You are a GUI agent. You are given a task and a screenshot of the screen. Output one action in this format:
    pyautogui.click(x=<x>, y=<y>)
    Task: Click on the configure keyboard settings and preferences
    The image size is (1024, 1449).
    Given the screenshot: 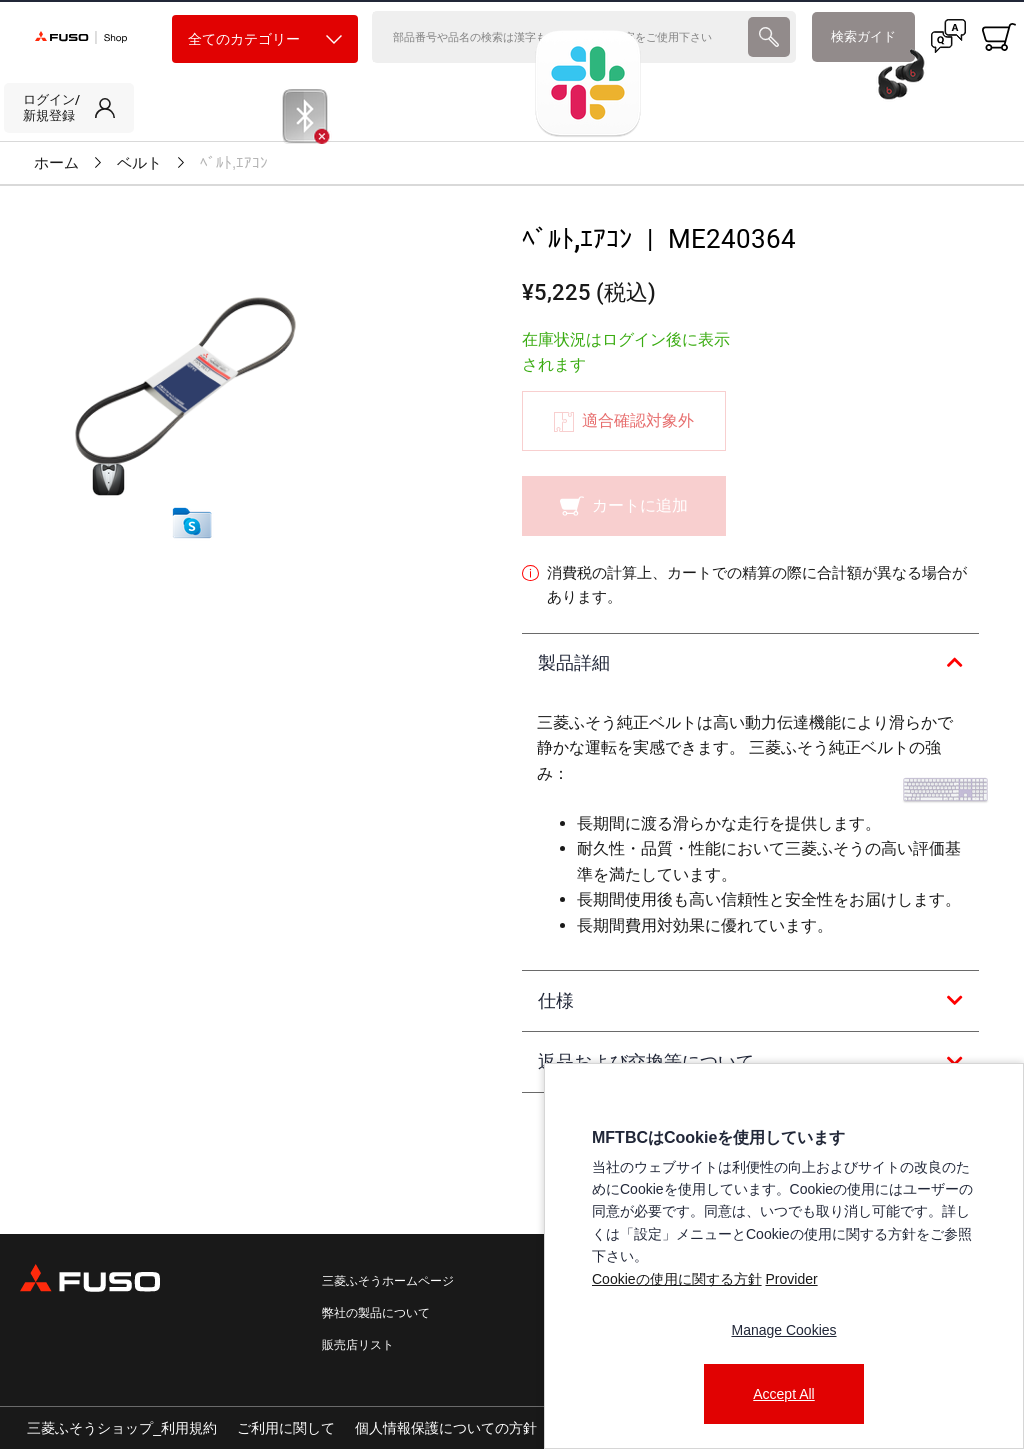 What is the action you would take?
    pyautogui.click(x=108, y=479)
    